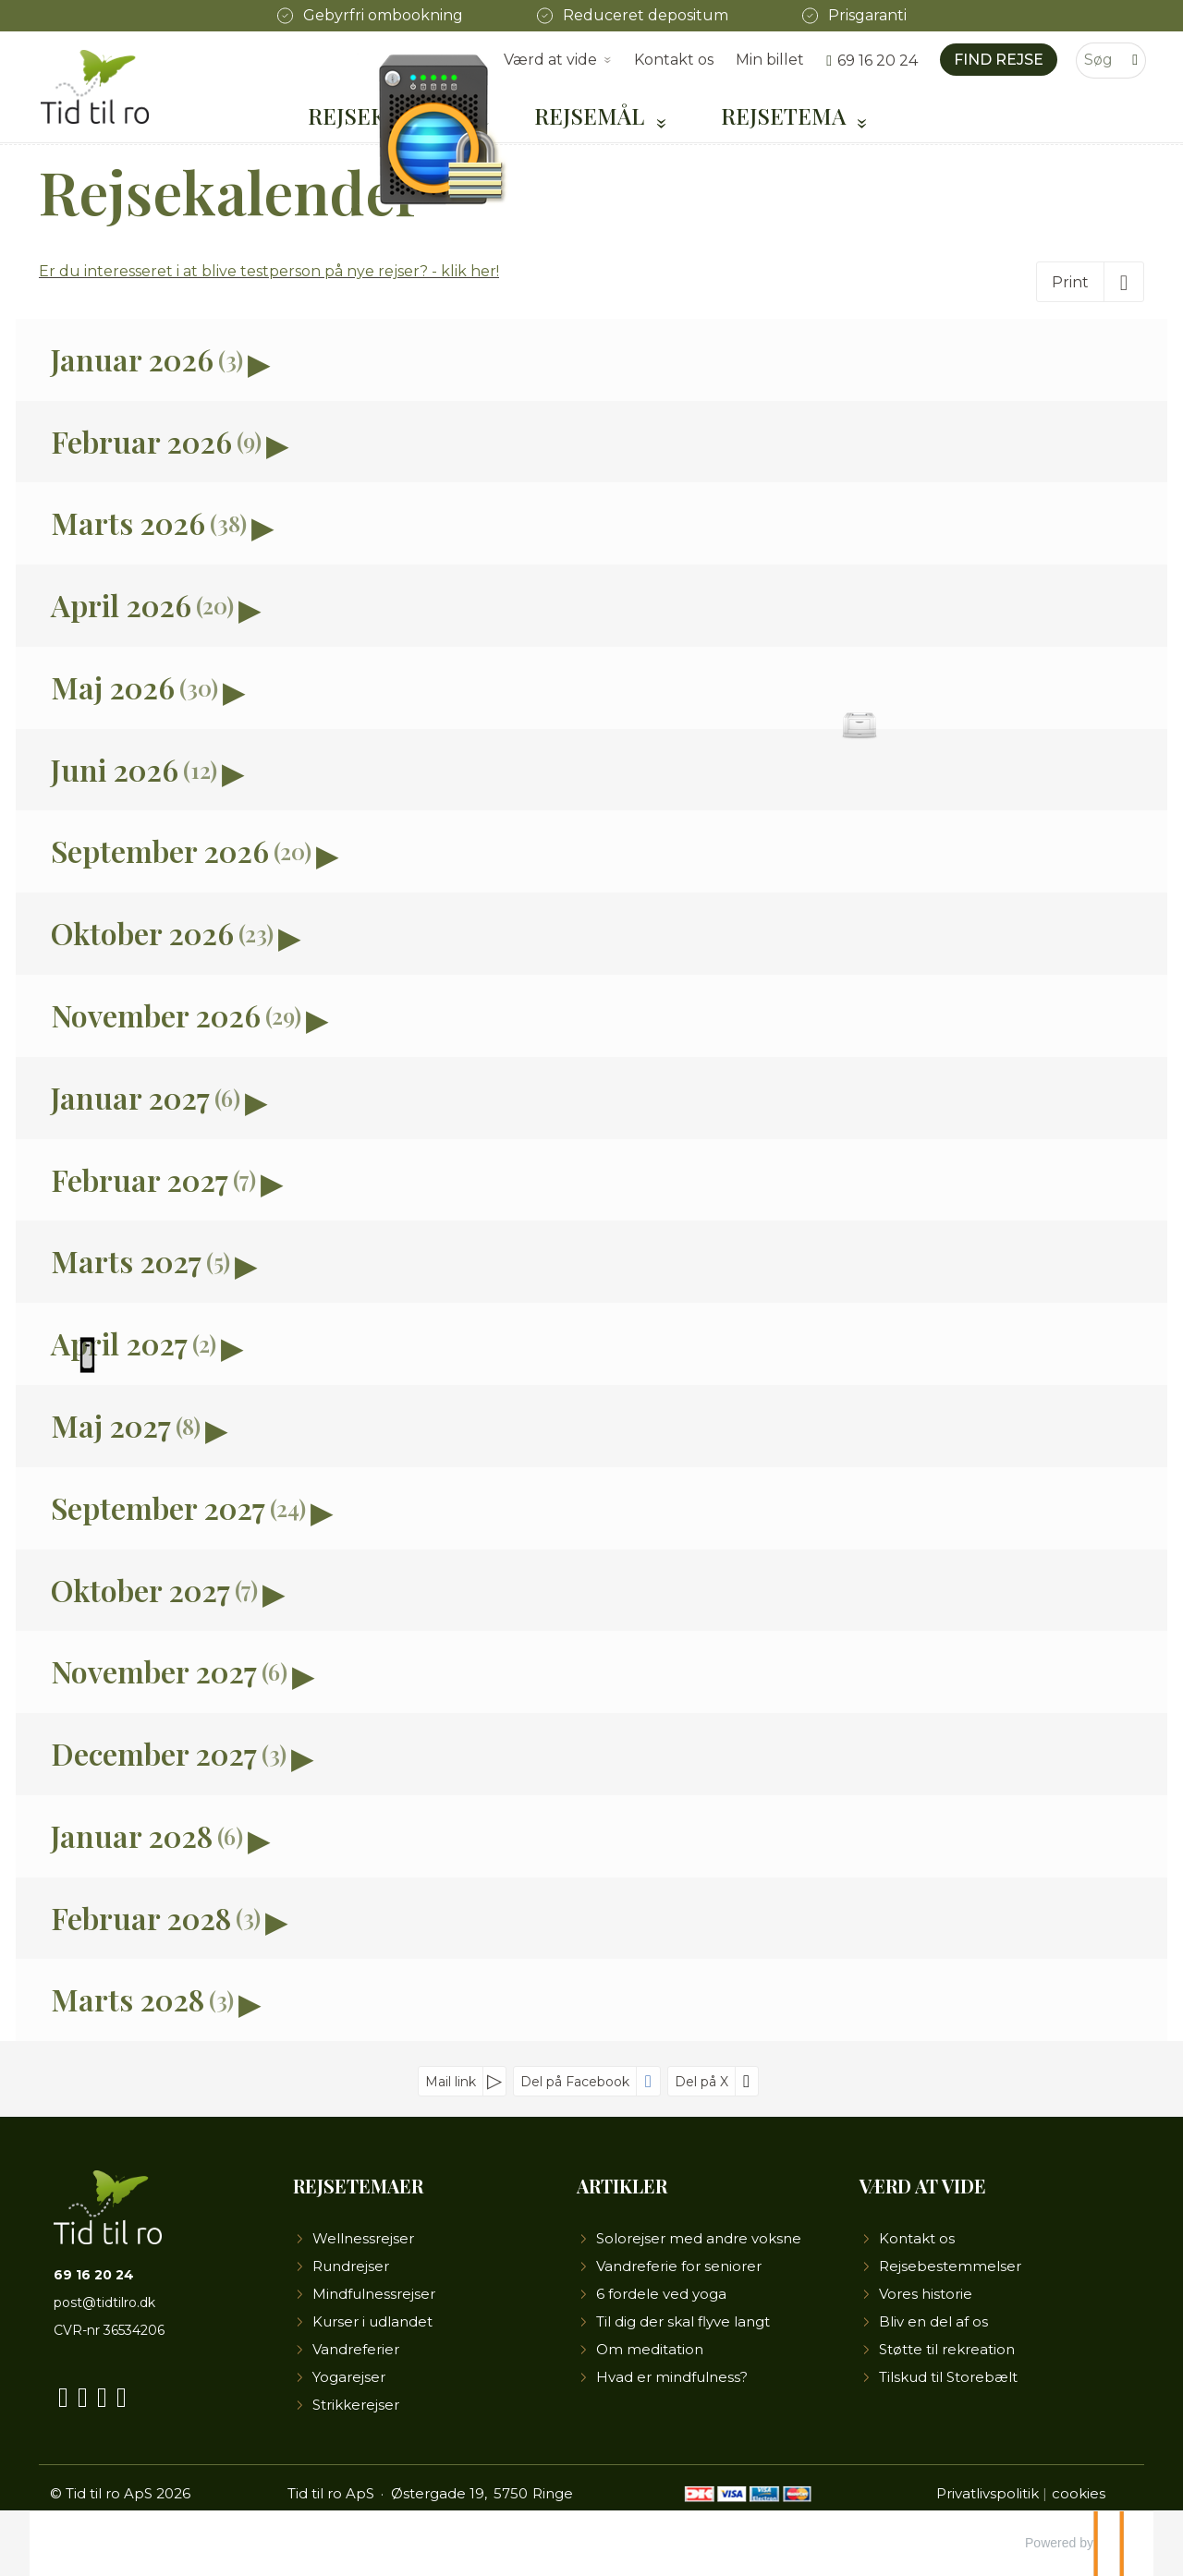 The width and height of the screenshot is (1183, 2576). Describe the element at coordinates (860, 725) in the screenshot. I see `print document using postscript printer` at that location.